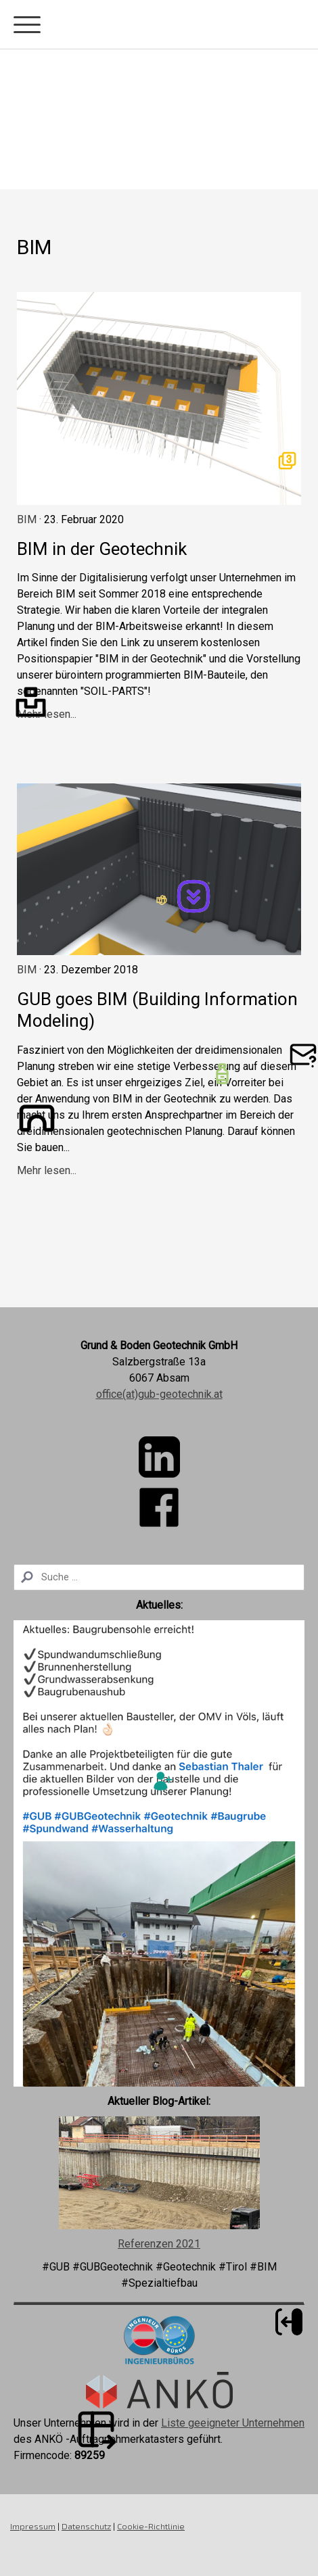 The width and height of the screenshot is (318, 2576). I want to click on open Microsoft Teams, so click(161, 900).